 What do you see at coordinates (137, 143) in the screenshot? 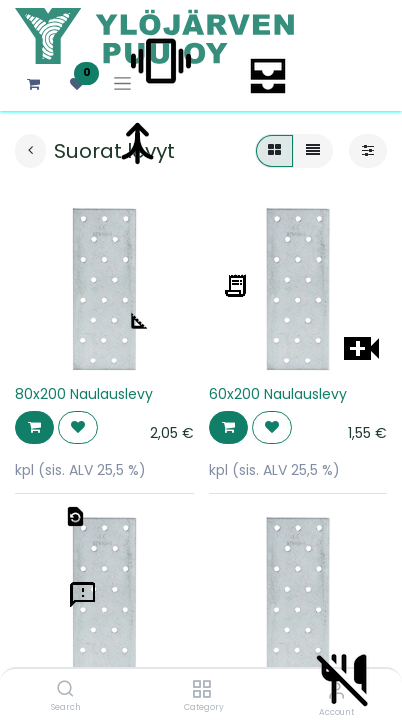
I see `merge two branches or paths together` at bounding box center [137, 143].